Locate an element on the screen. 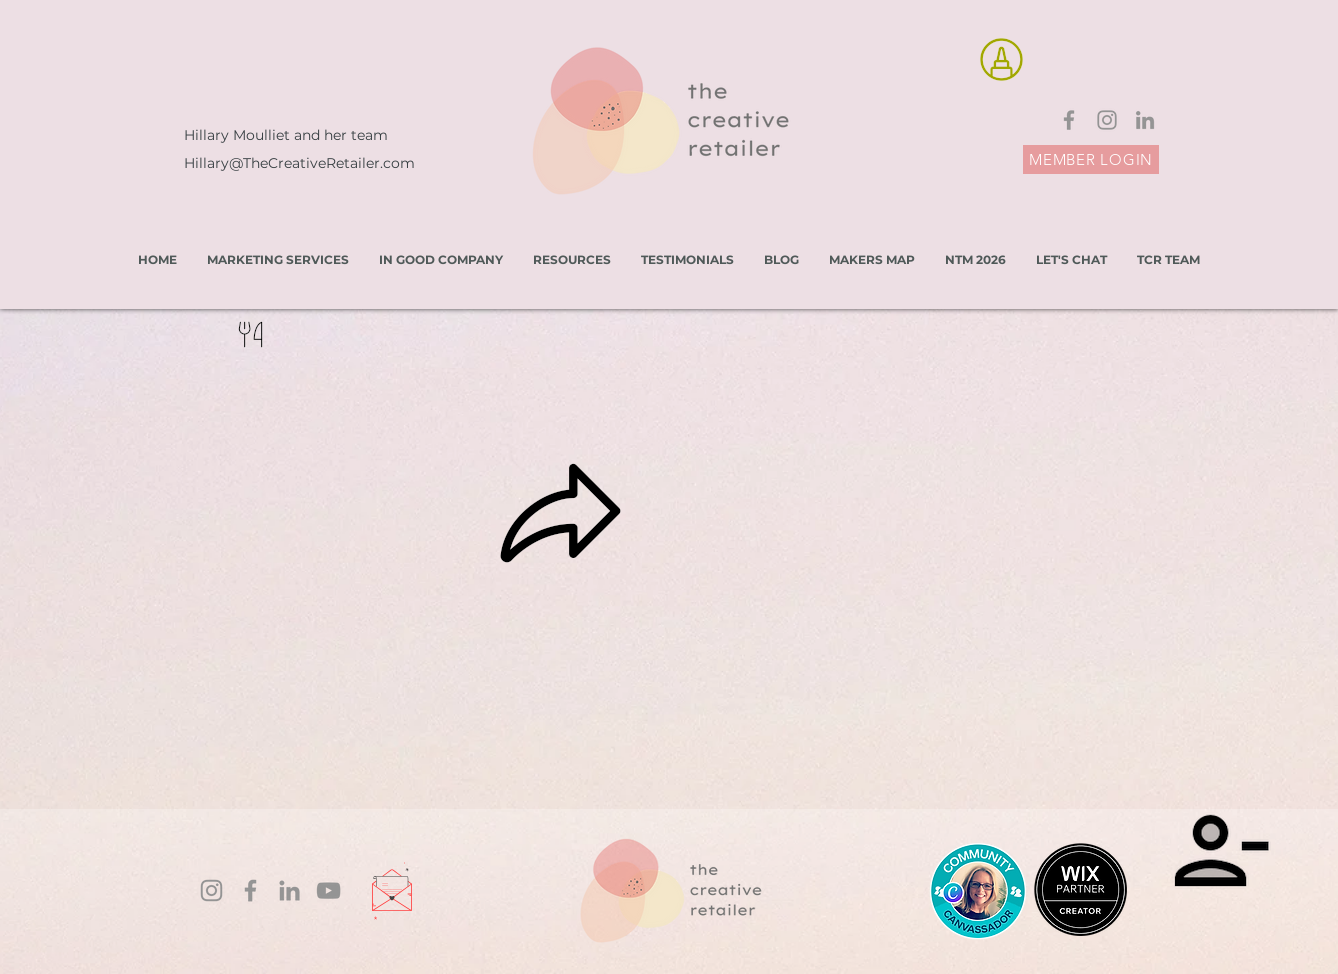  share content with others is located at coordinates (560, 519).